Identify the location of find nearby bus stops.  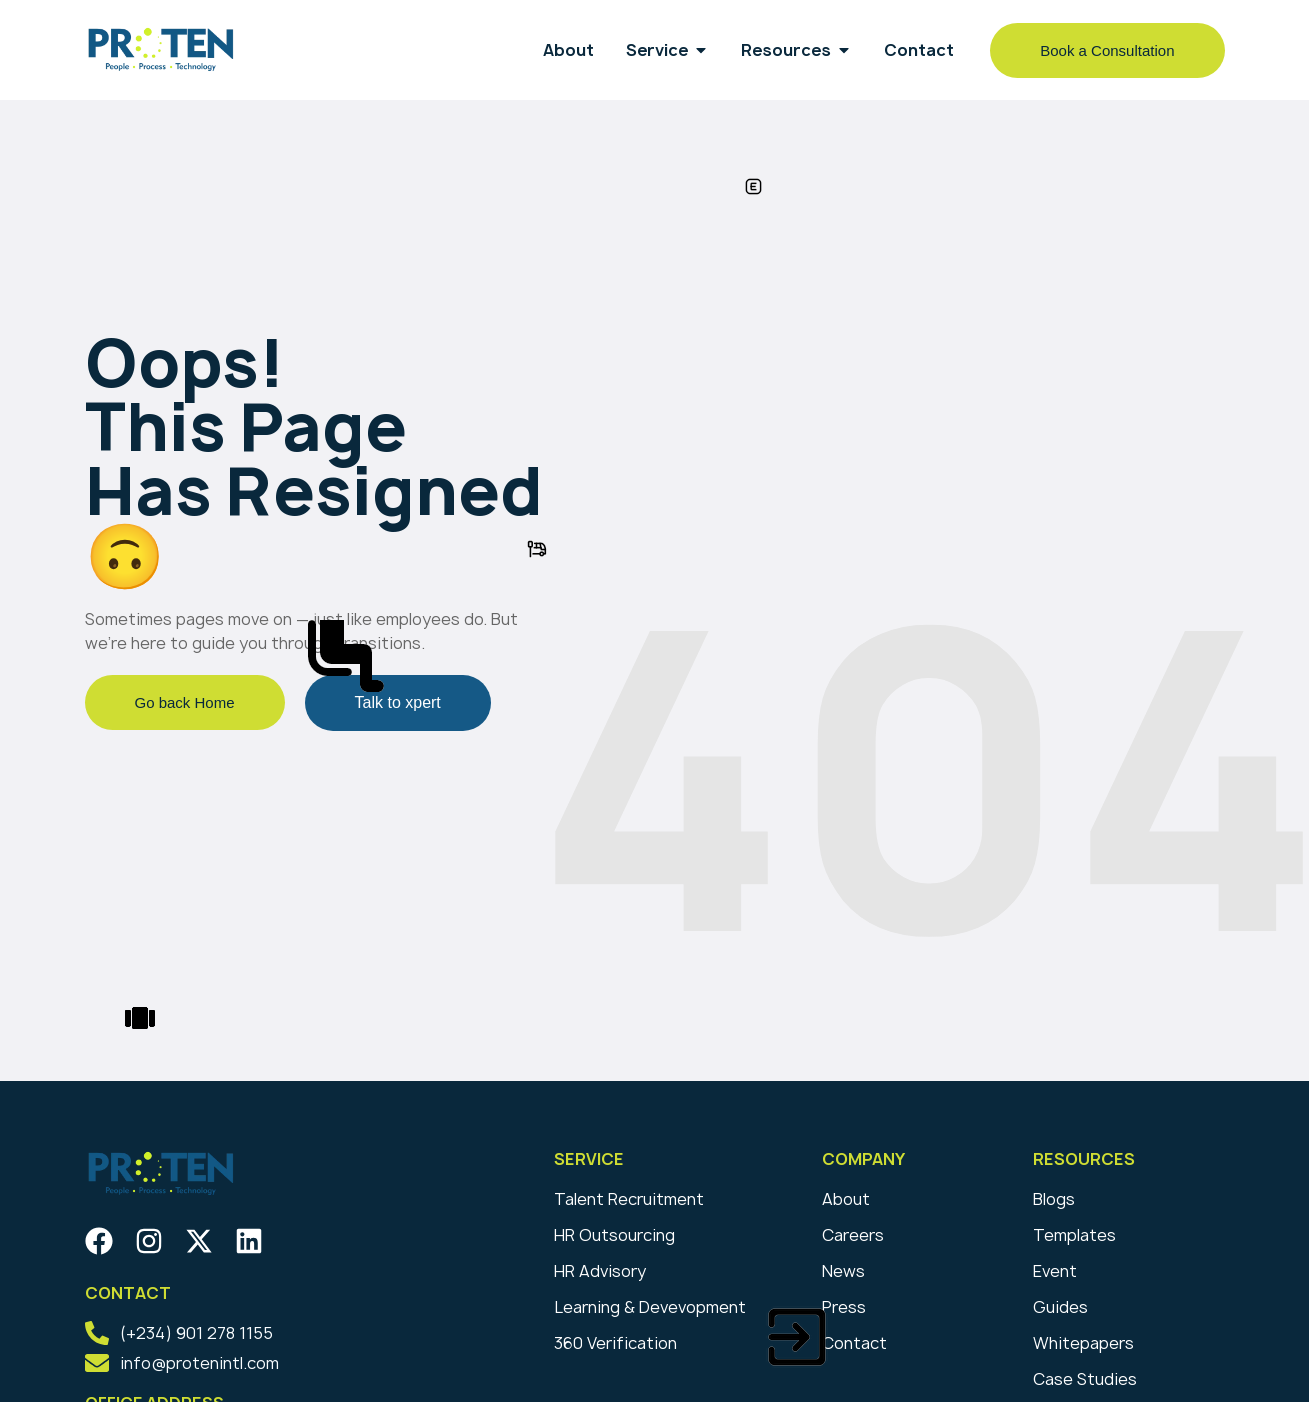
(536, 549).